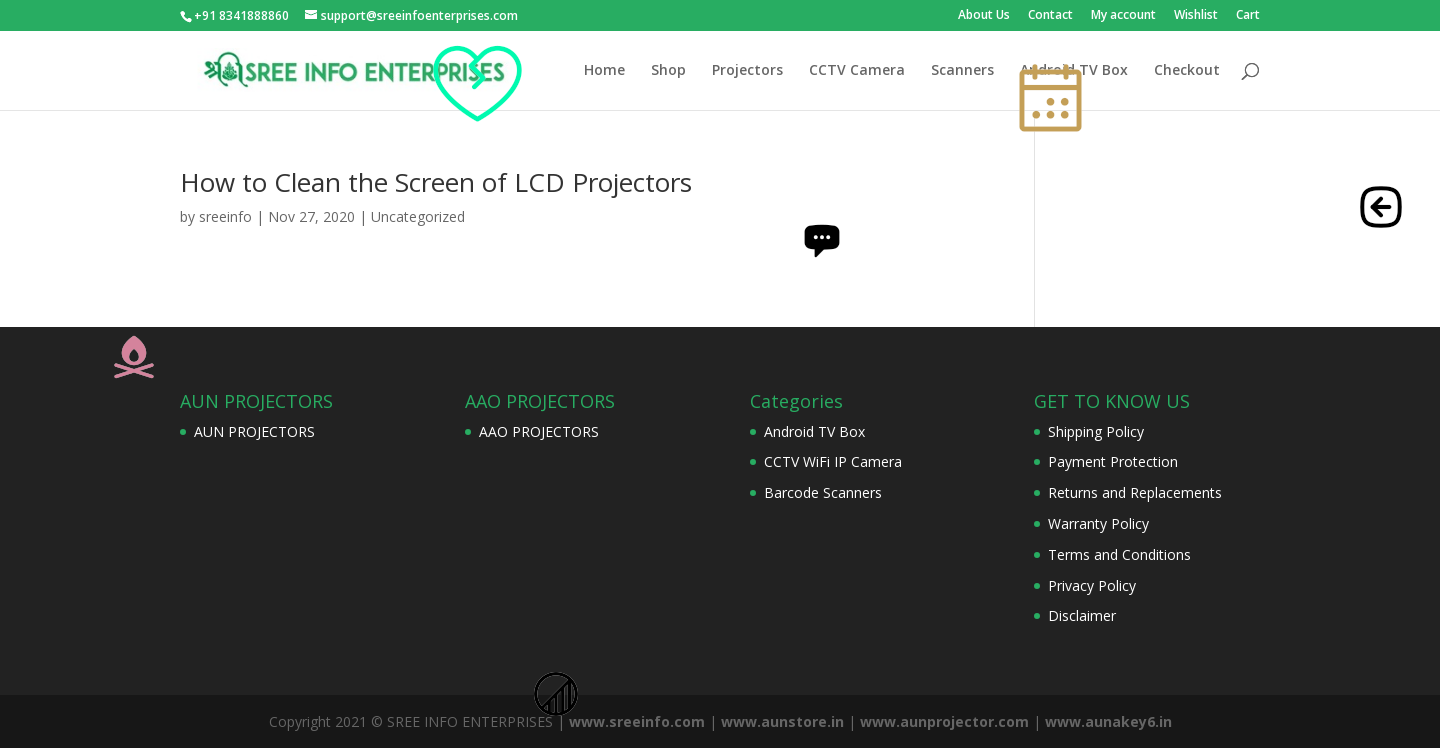 This screenshot has width=1440, height=748. I want to click on access outdoor or camping-related features, so click(134, 357).